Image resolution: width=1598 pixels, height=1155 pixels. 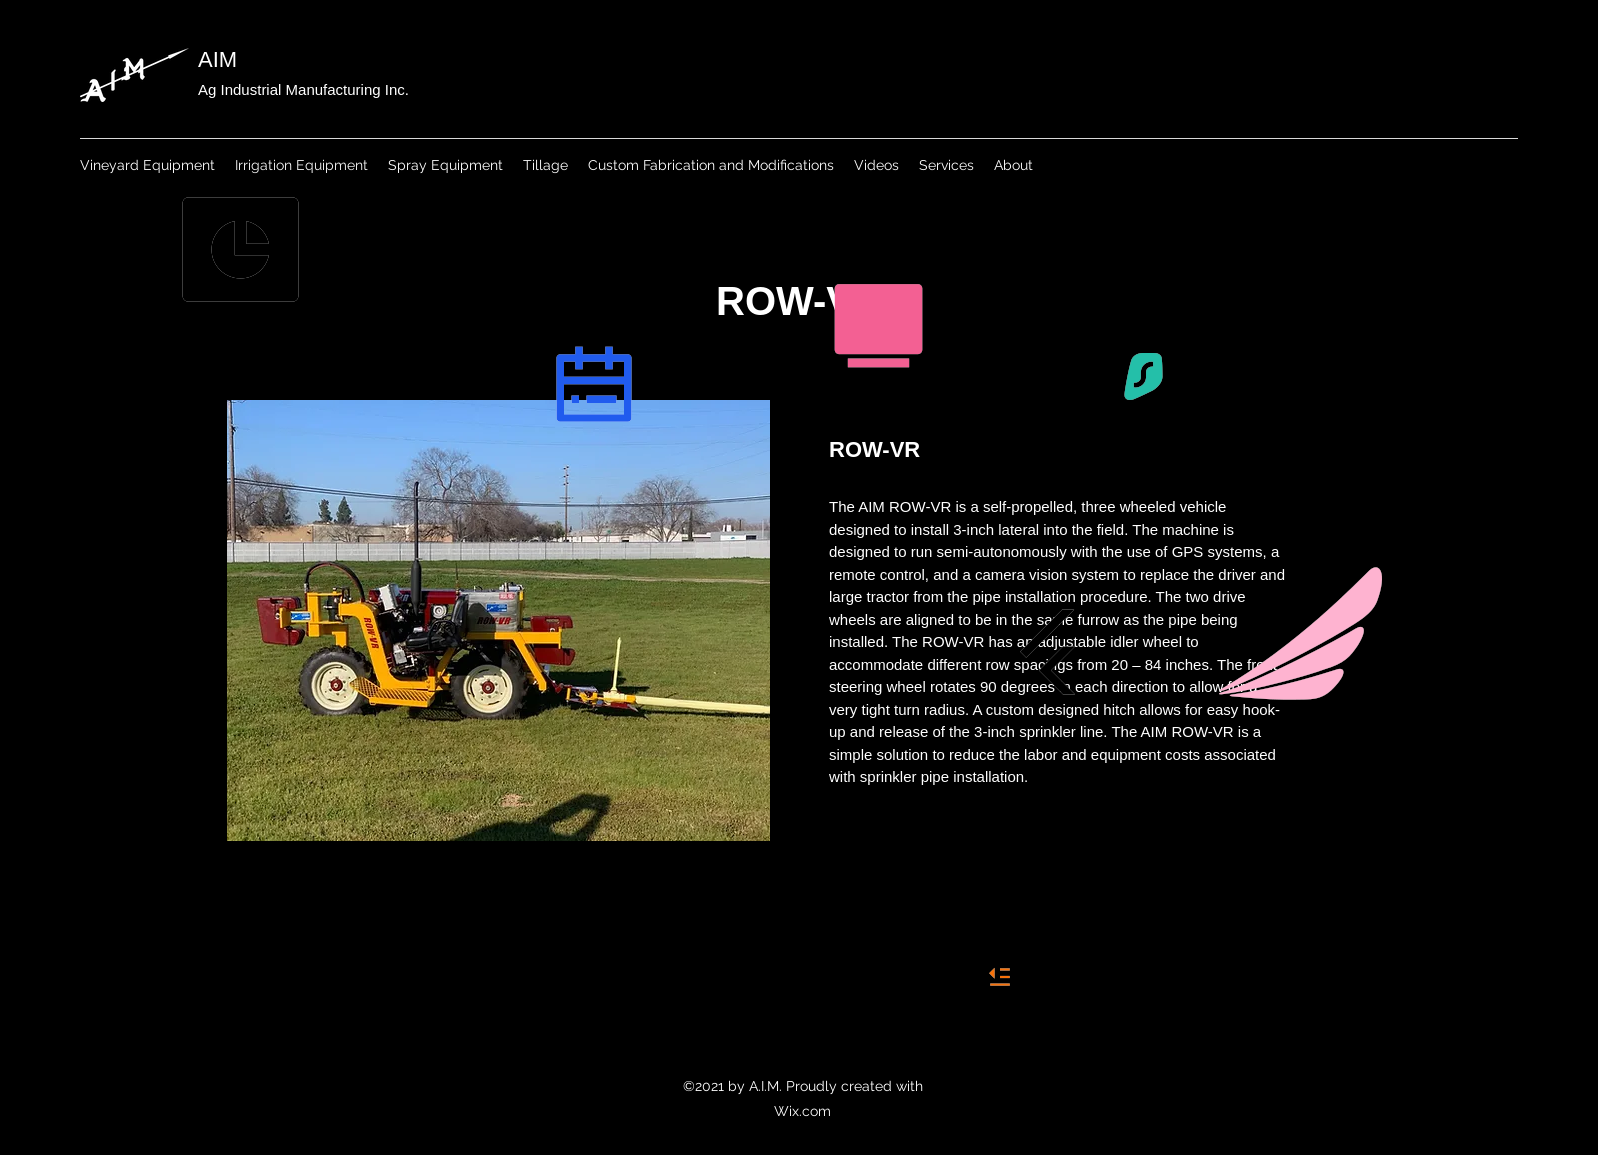 I want to click on view business analytics dashboard, so click(x=240, y=249).